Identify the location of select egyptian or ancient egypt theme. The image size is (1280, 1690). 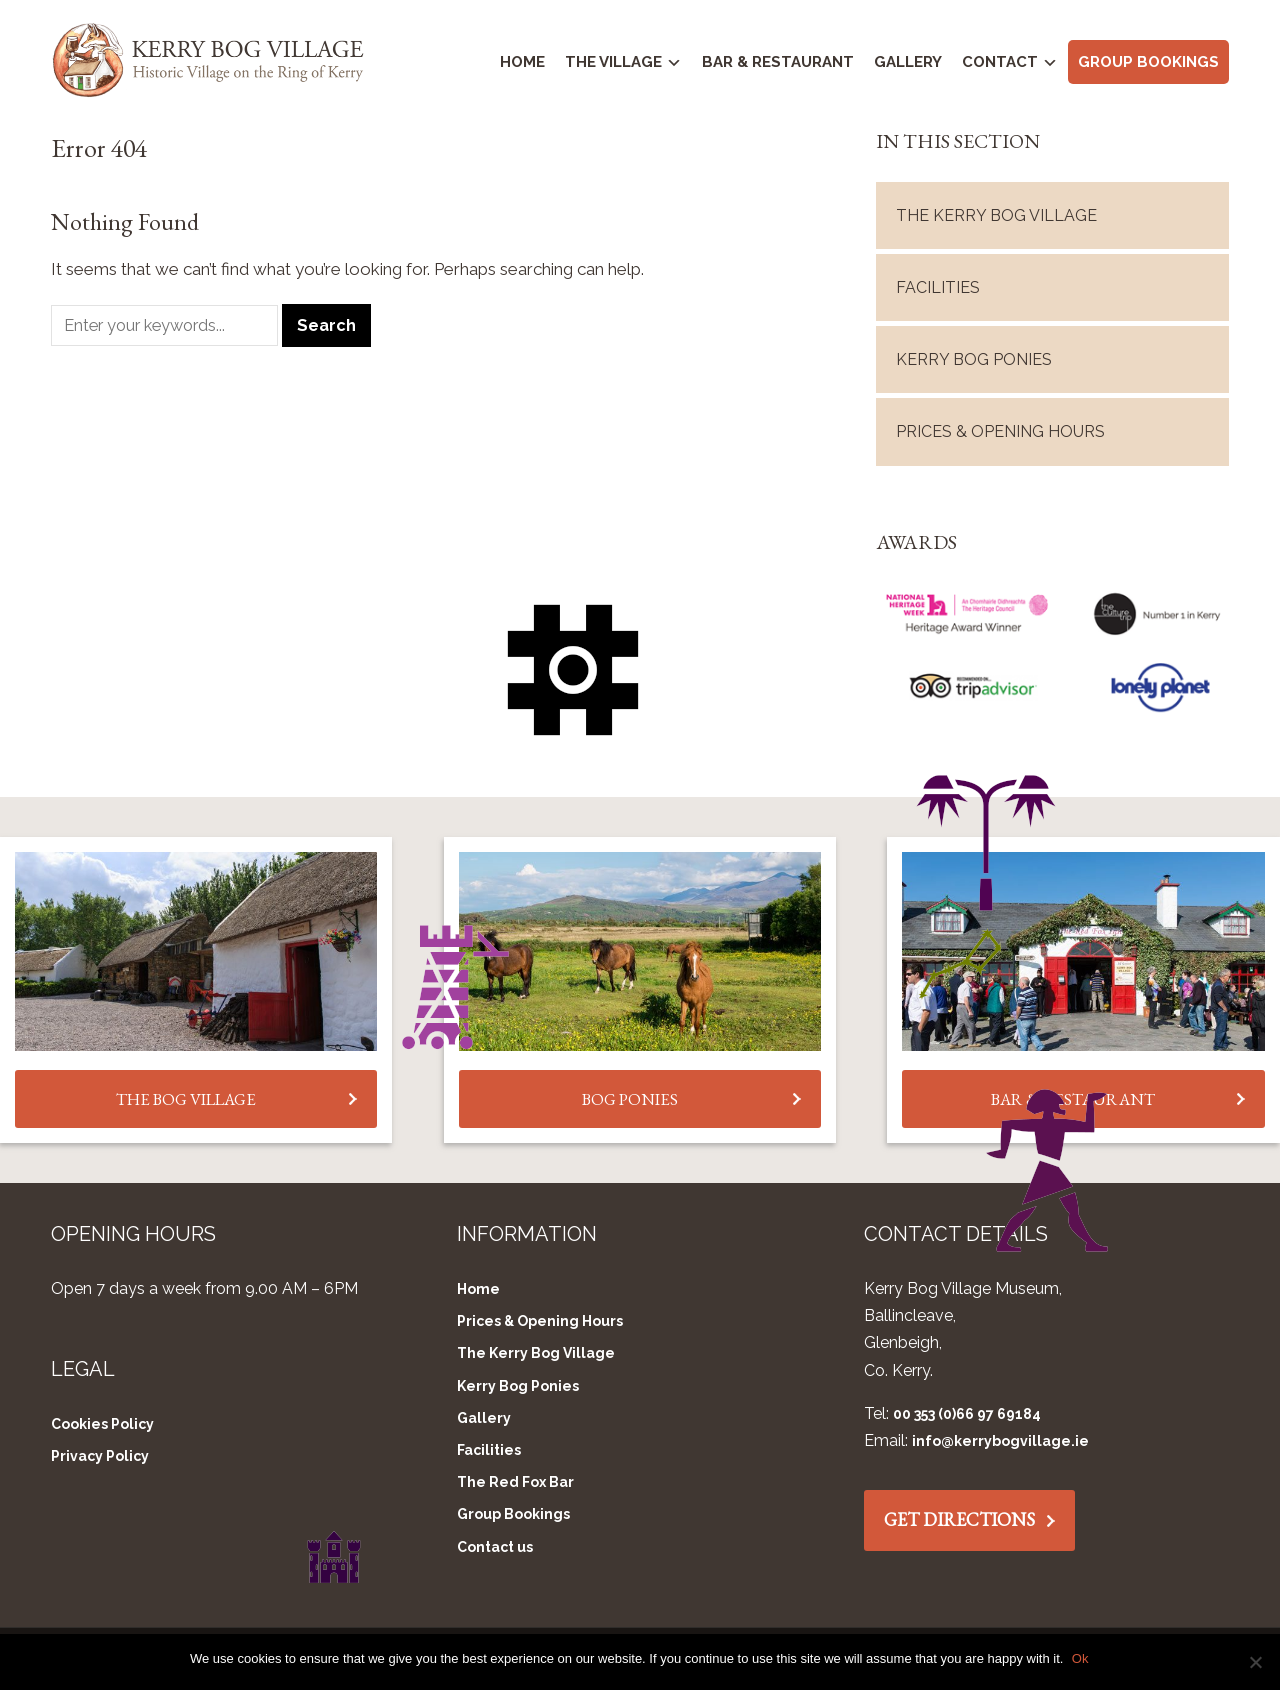
(1047, 1170).